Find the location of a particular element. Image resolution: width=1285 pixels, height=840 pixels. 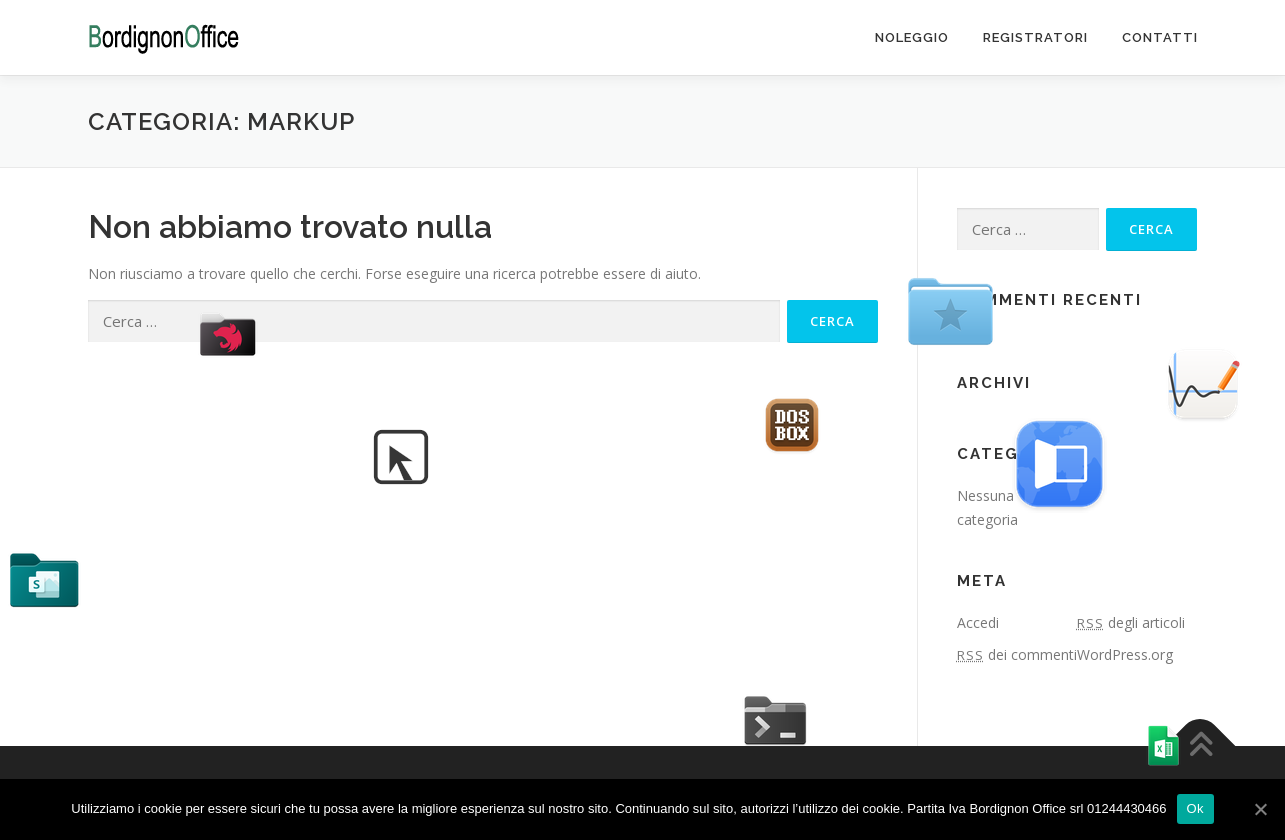

open folder containing microsoft sway files is located at coordinates (44, 582).